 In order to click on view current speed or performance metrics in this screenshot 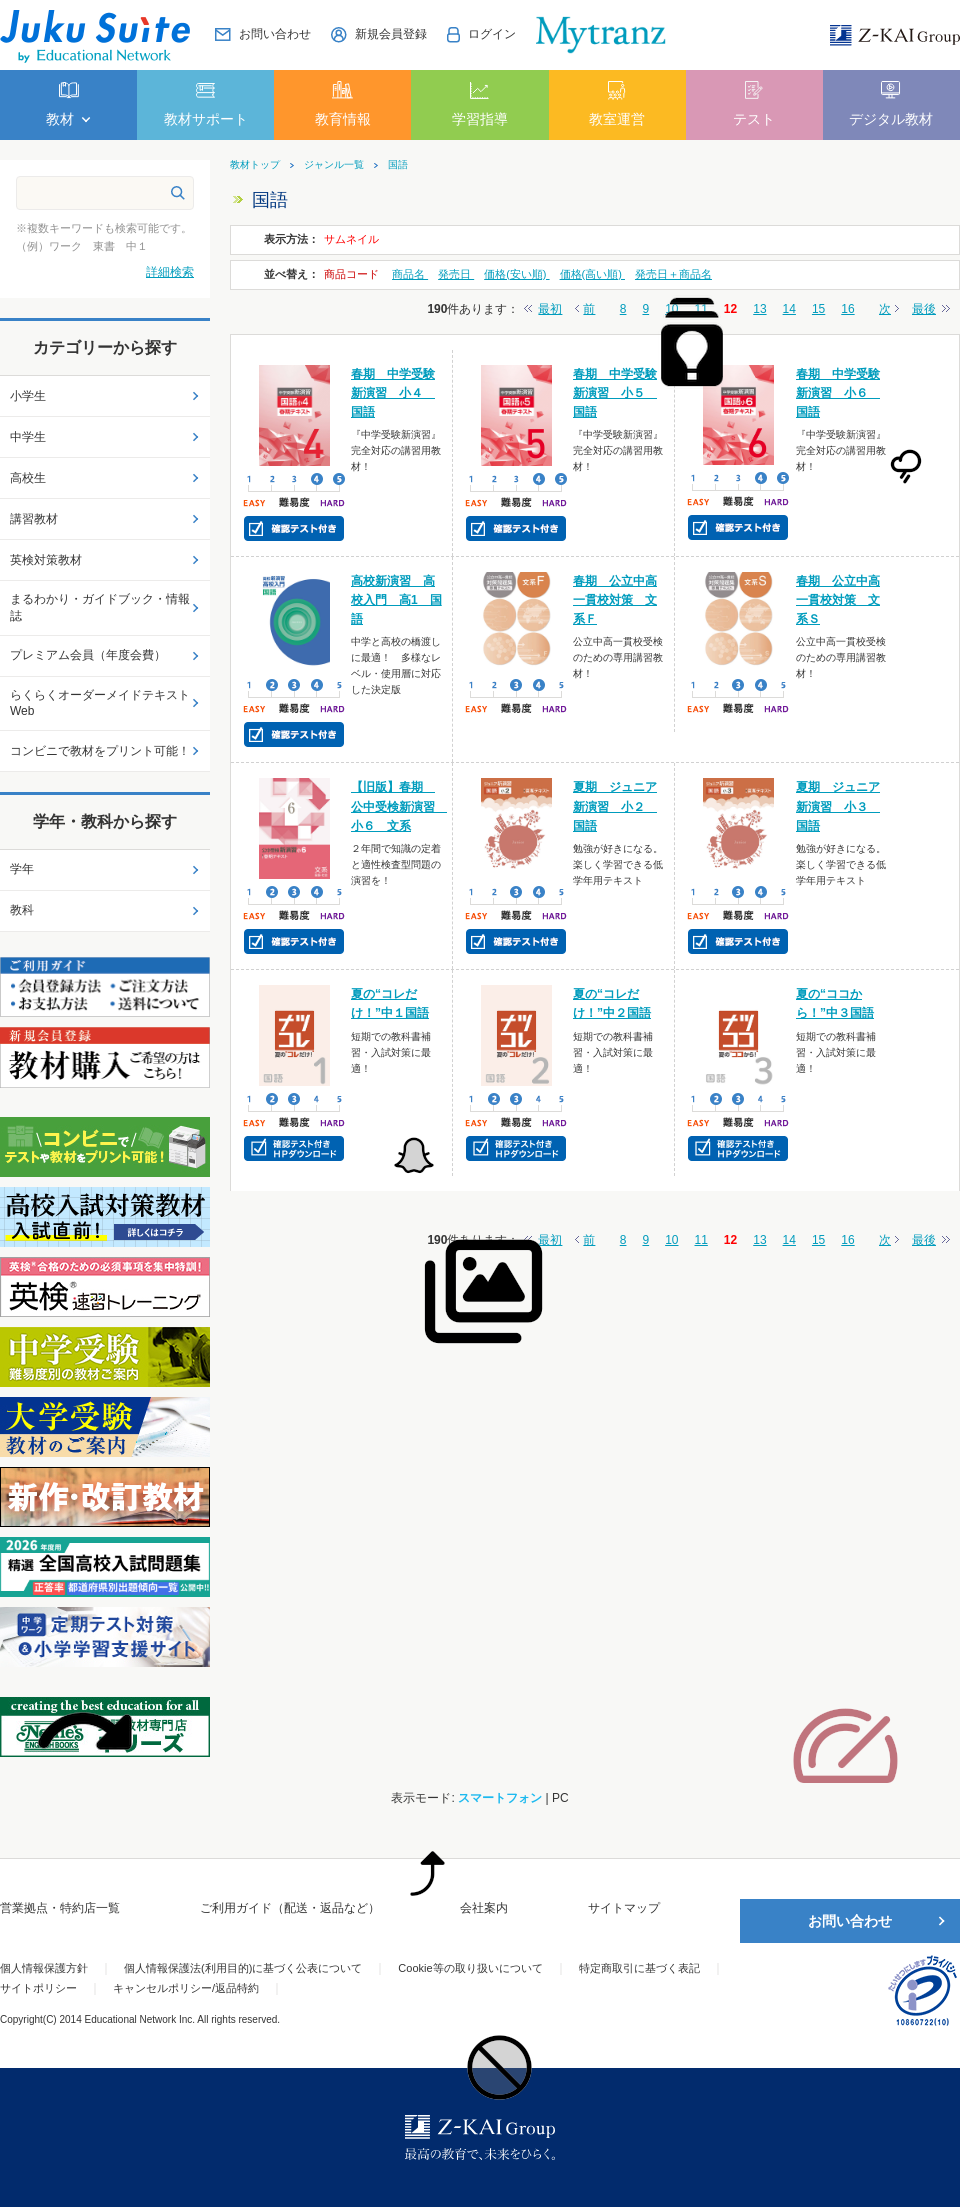, I will do `click(845, 1749)`.